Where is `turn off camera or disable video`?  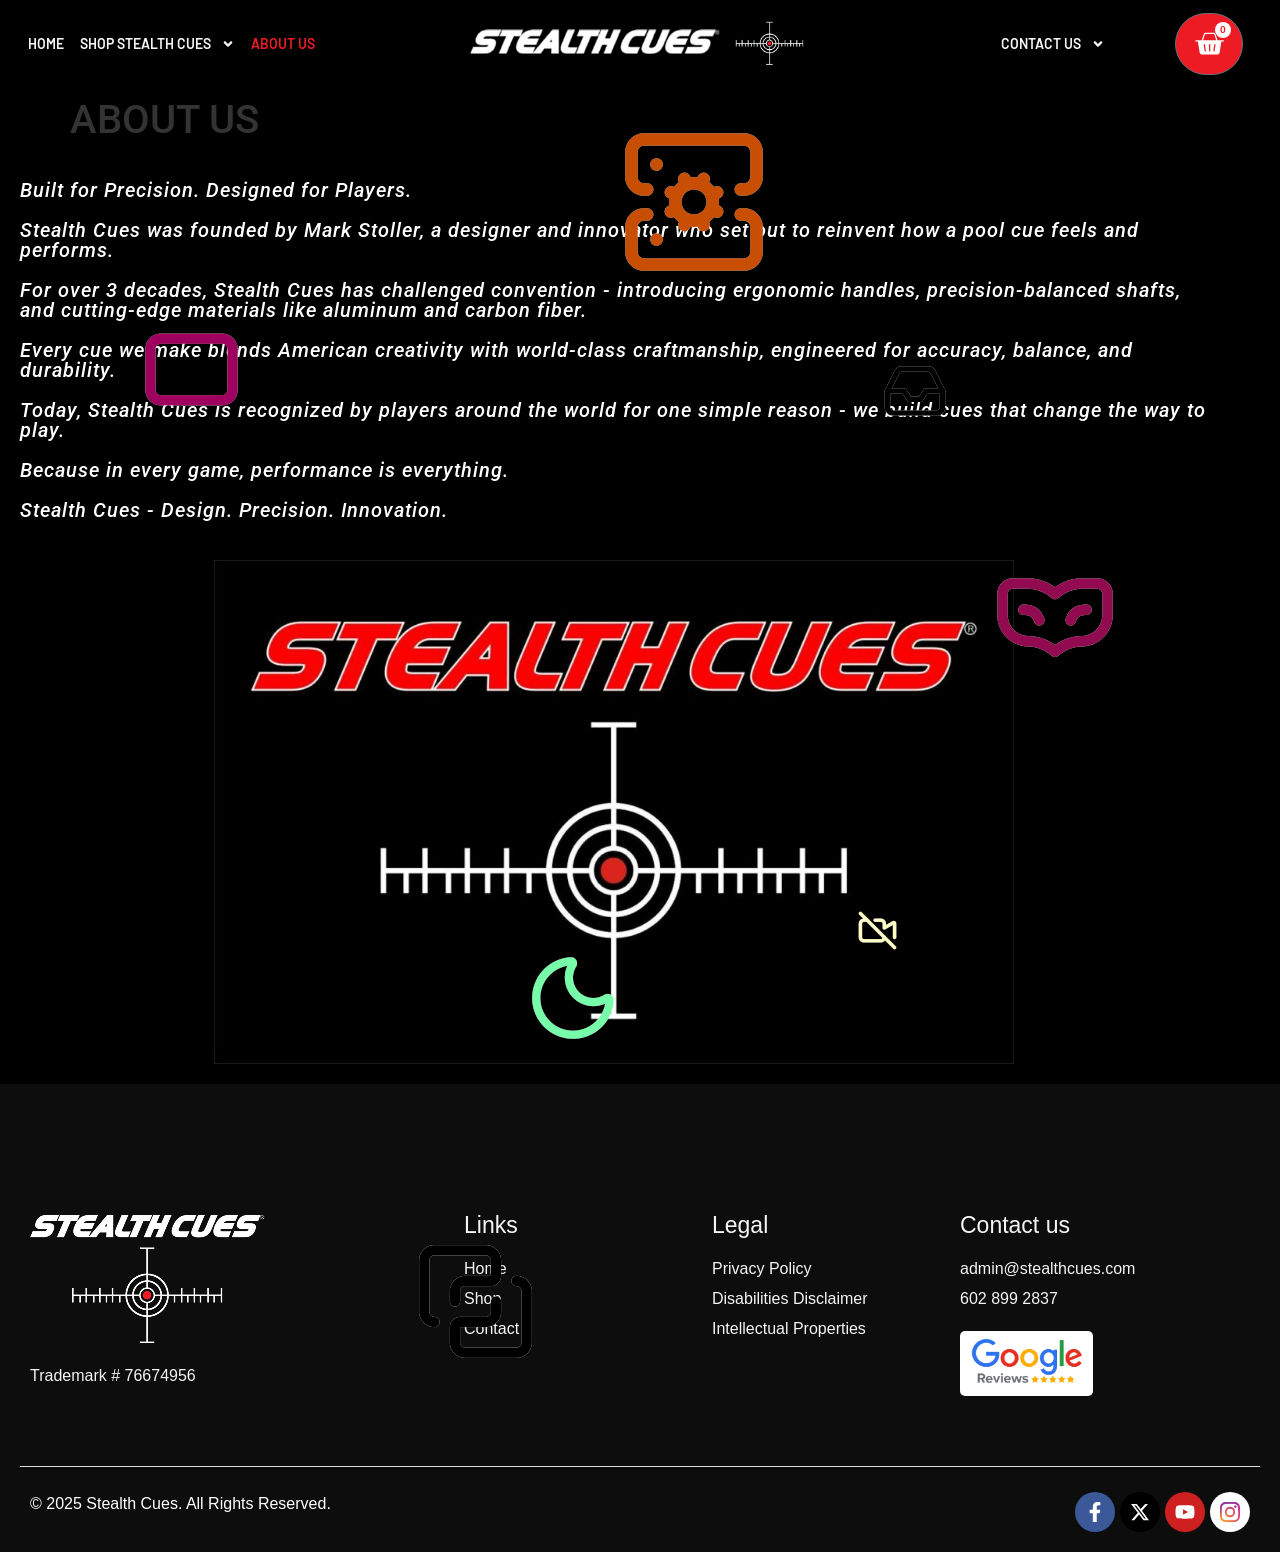 turn off camera or disable video is located at coordinates (877, 930).